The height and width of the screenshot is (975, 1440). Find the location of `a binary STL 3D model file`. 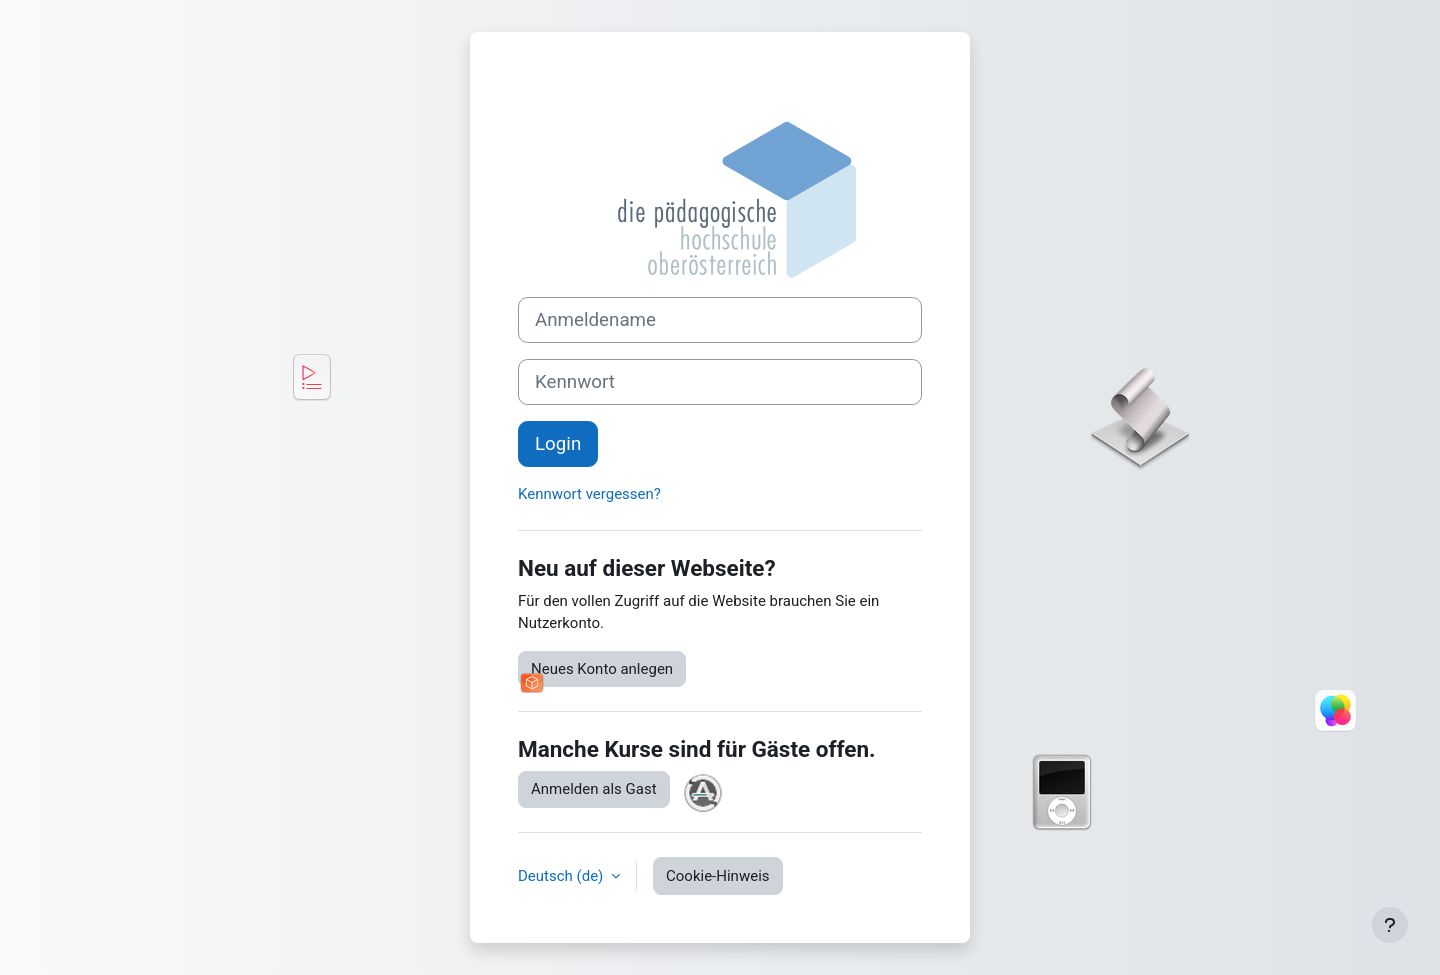

a binary STL 3D model file is located at coordinates (532, 682).